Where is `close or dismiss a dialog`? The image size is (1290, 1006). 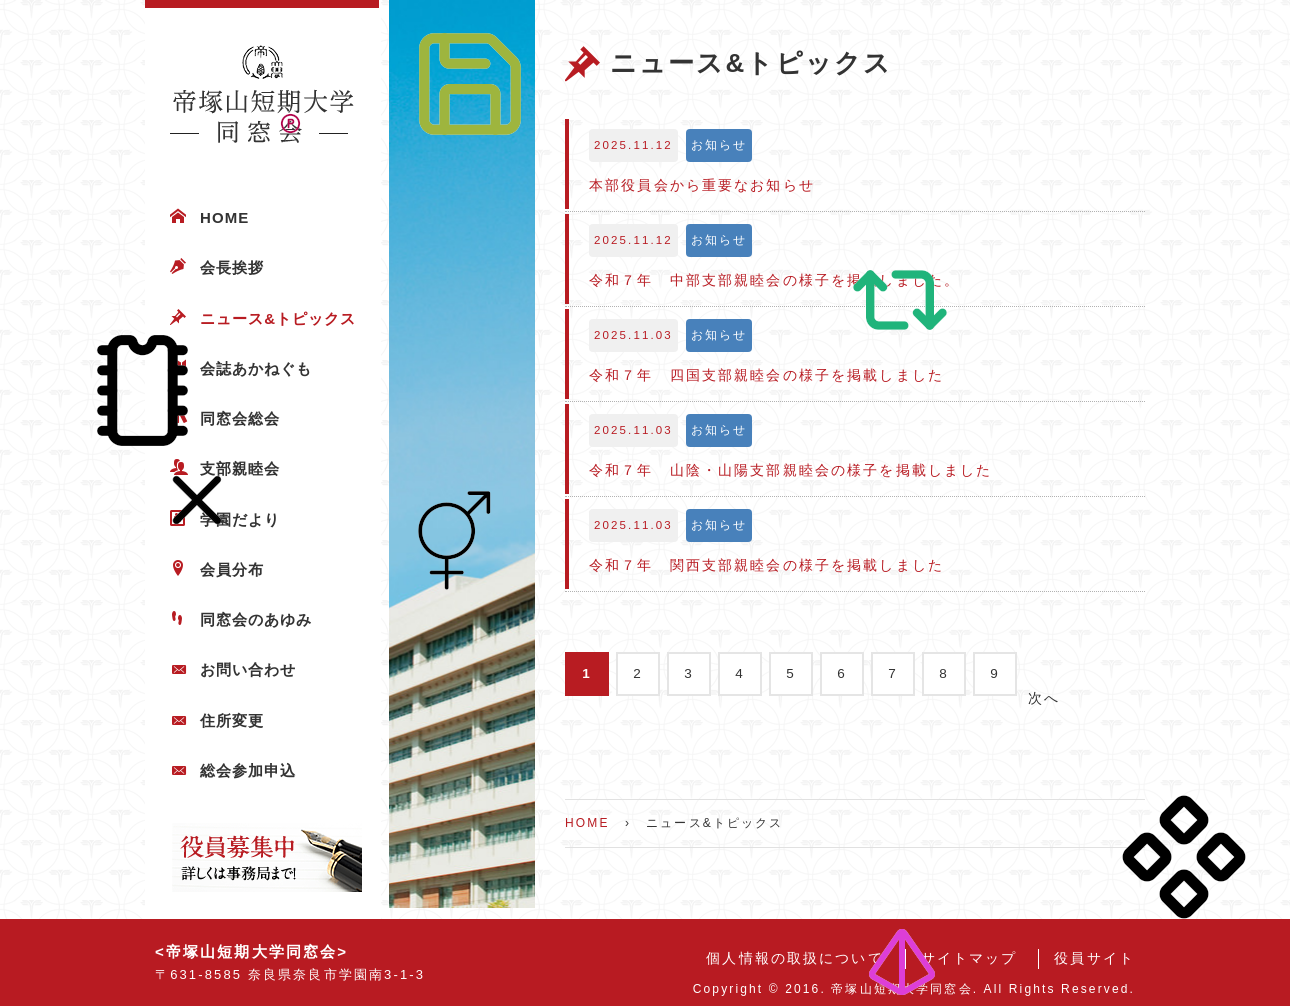
close or dismiss a dialog is located at coordinates (197, 500).